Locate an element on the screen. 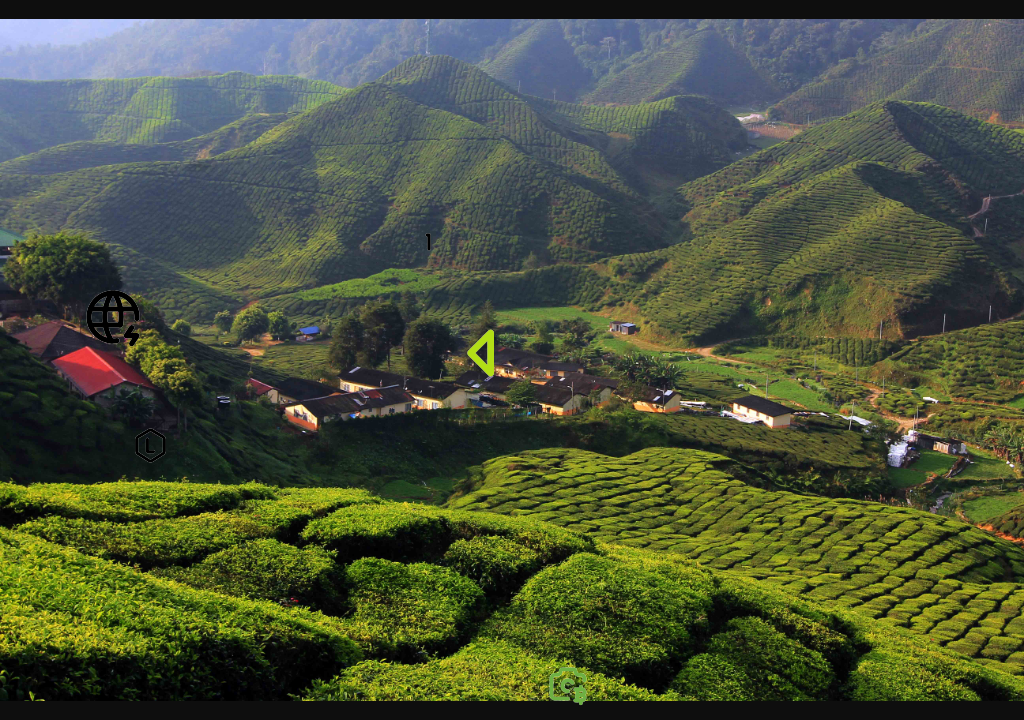  quick access to global network settings is located at coordinates (113, 317).